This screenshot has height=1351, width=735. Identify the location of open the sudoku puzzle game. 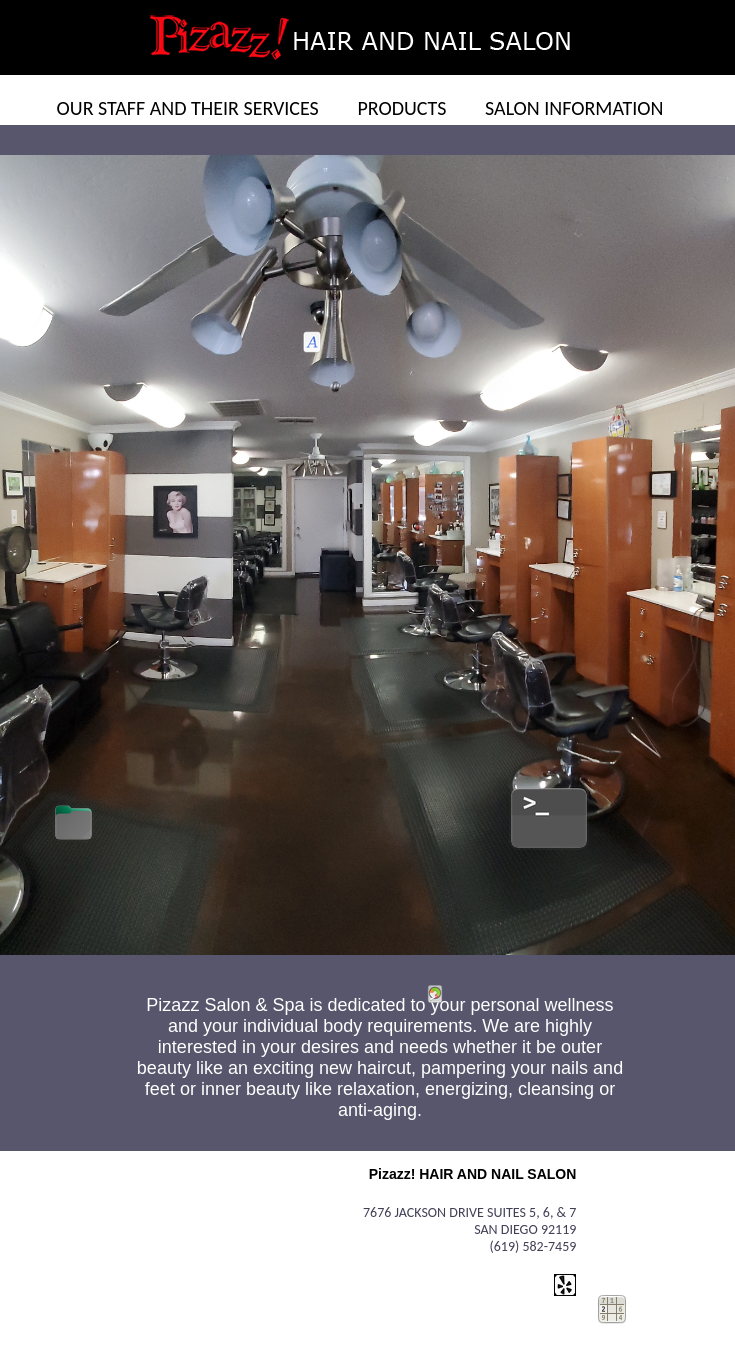
(612, 1309).